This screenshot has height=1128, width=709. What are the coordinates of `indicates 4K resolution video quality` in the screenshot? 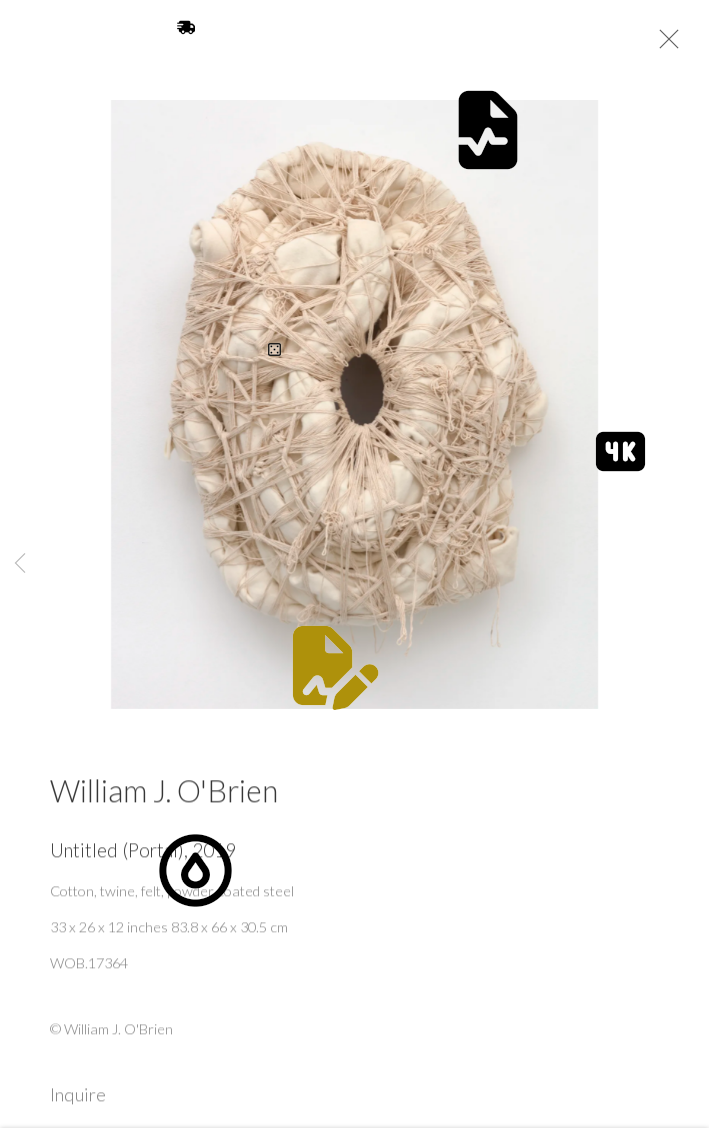 It's located at (620, 451).